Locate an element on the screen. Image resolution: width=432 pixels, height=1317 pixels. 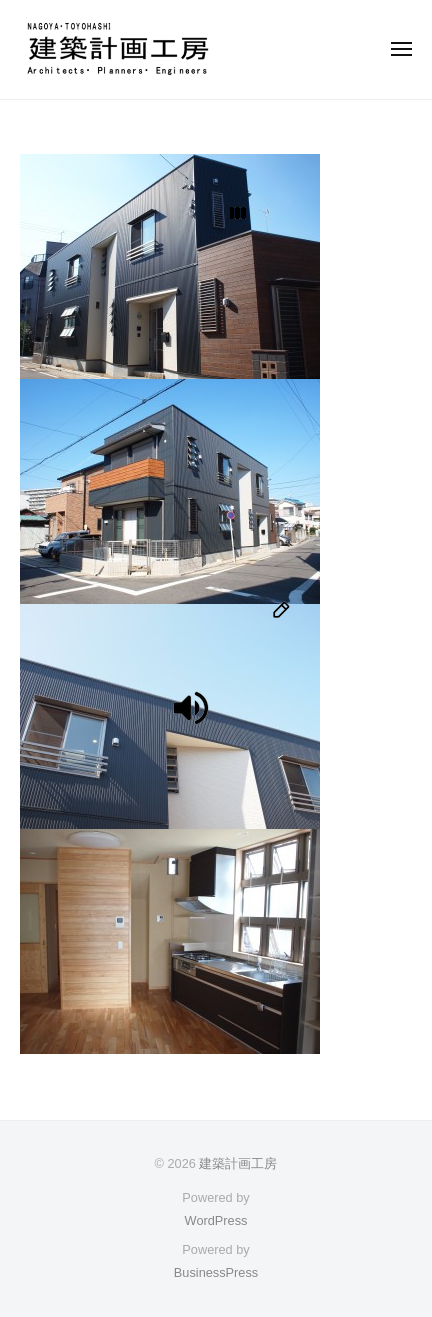
increase or unmute audio volume is located at coordinates (191, 708).